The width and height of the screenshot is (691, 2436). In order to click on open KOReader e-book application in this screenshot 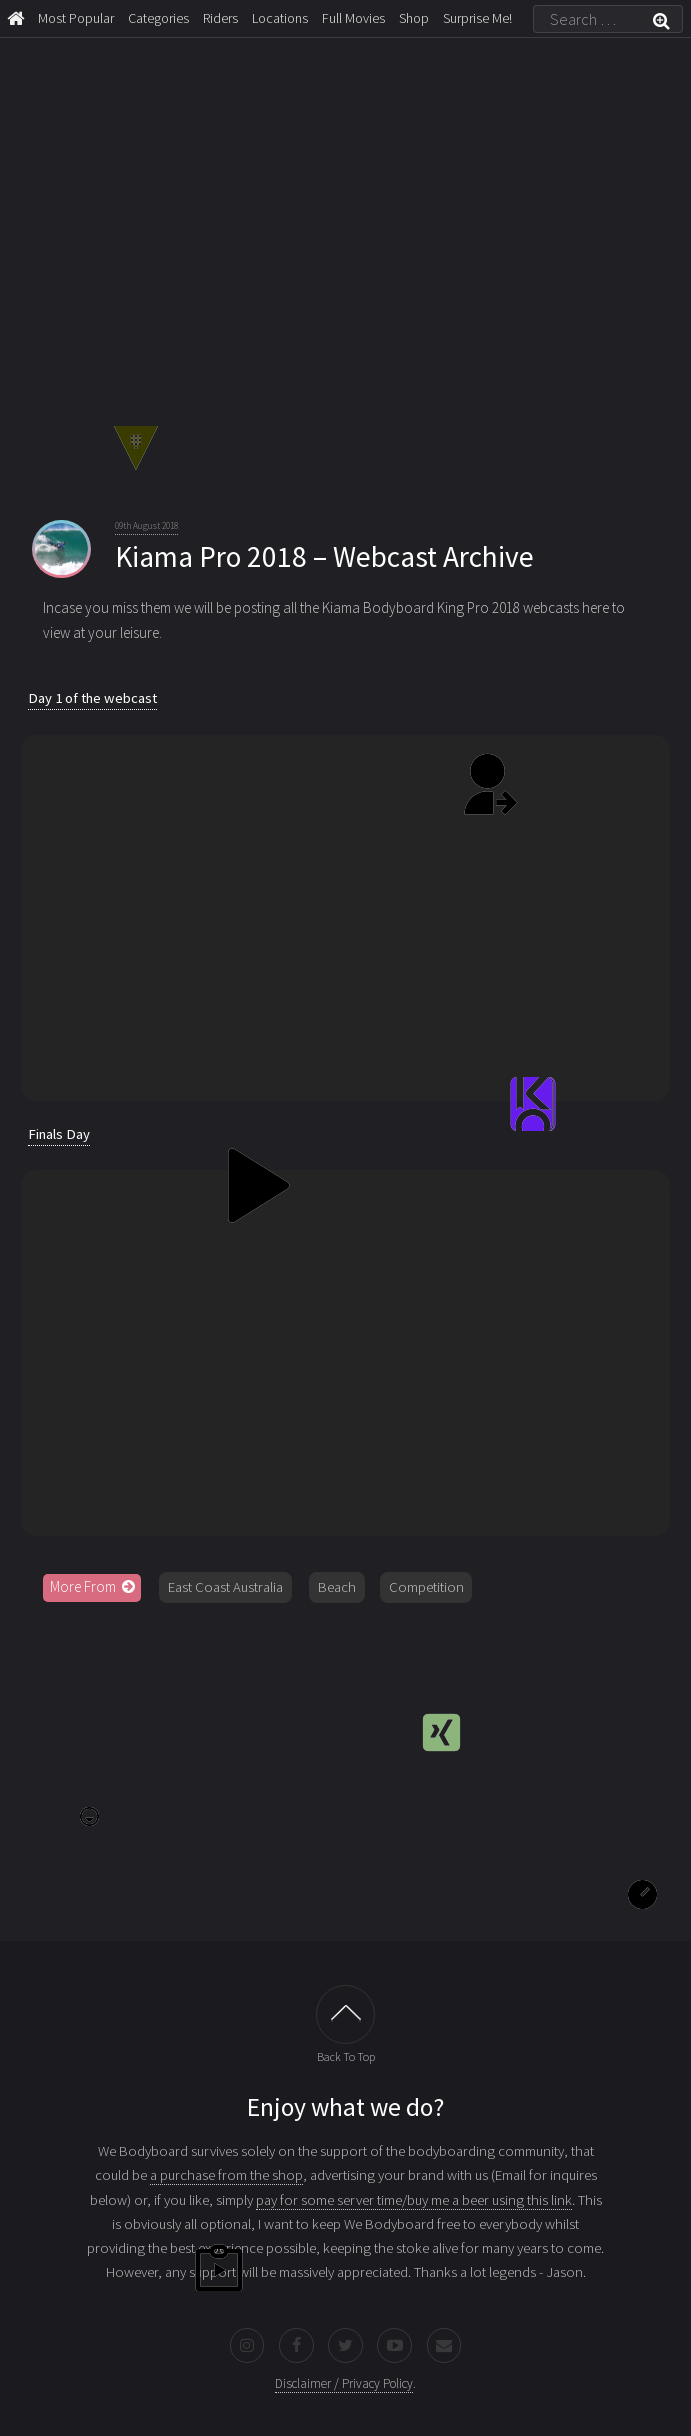, I will do `click(533, 1104)`.